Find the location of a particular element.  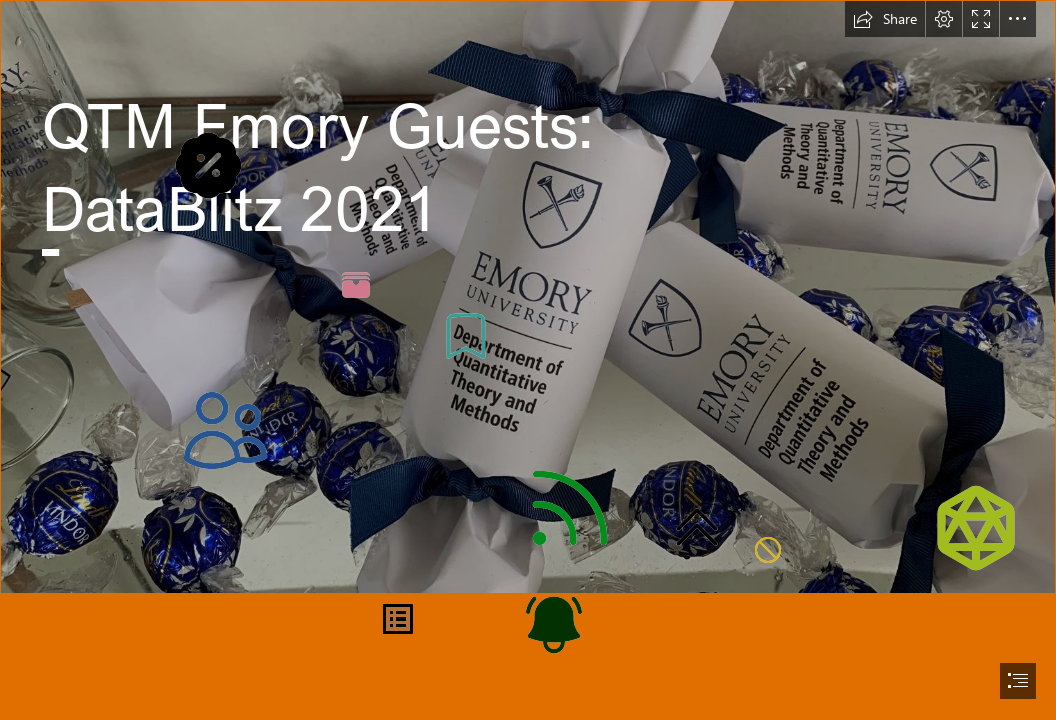

access your digital wallet is located at coordinates (356, 285).